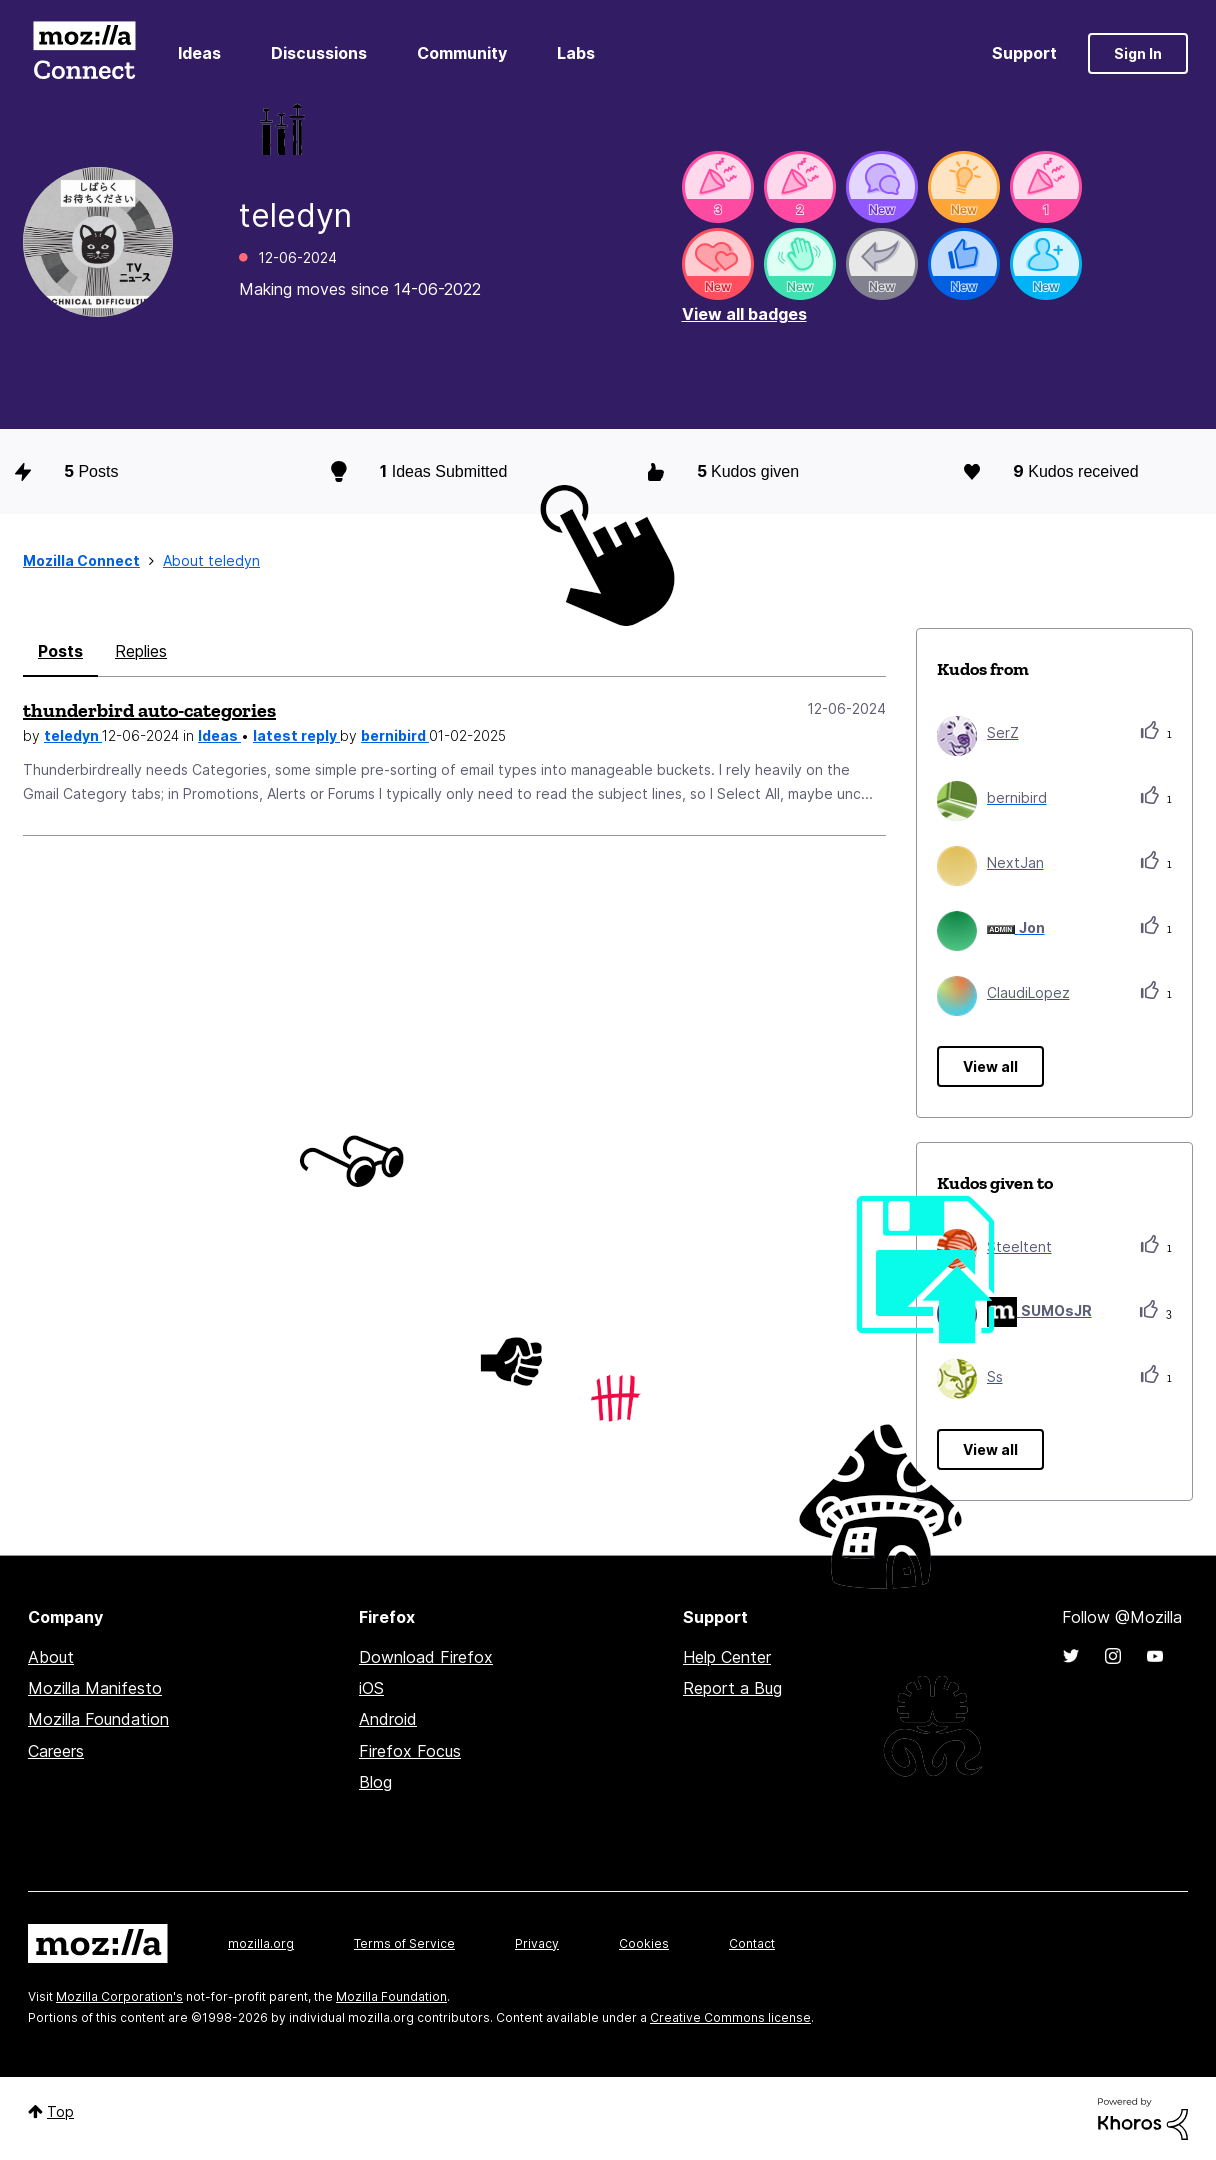 The width and height of the screenshot is (1216, 2160). I want to click on rock move in a rock-paper-scissors game, so click(512, 1358).